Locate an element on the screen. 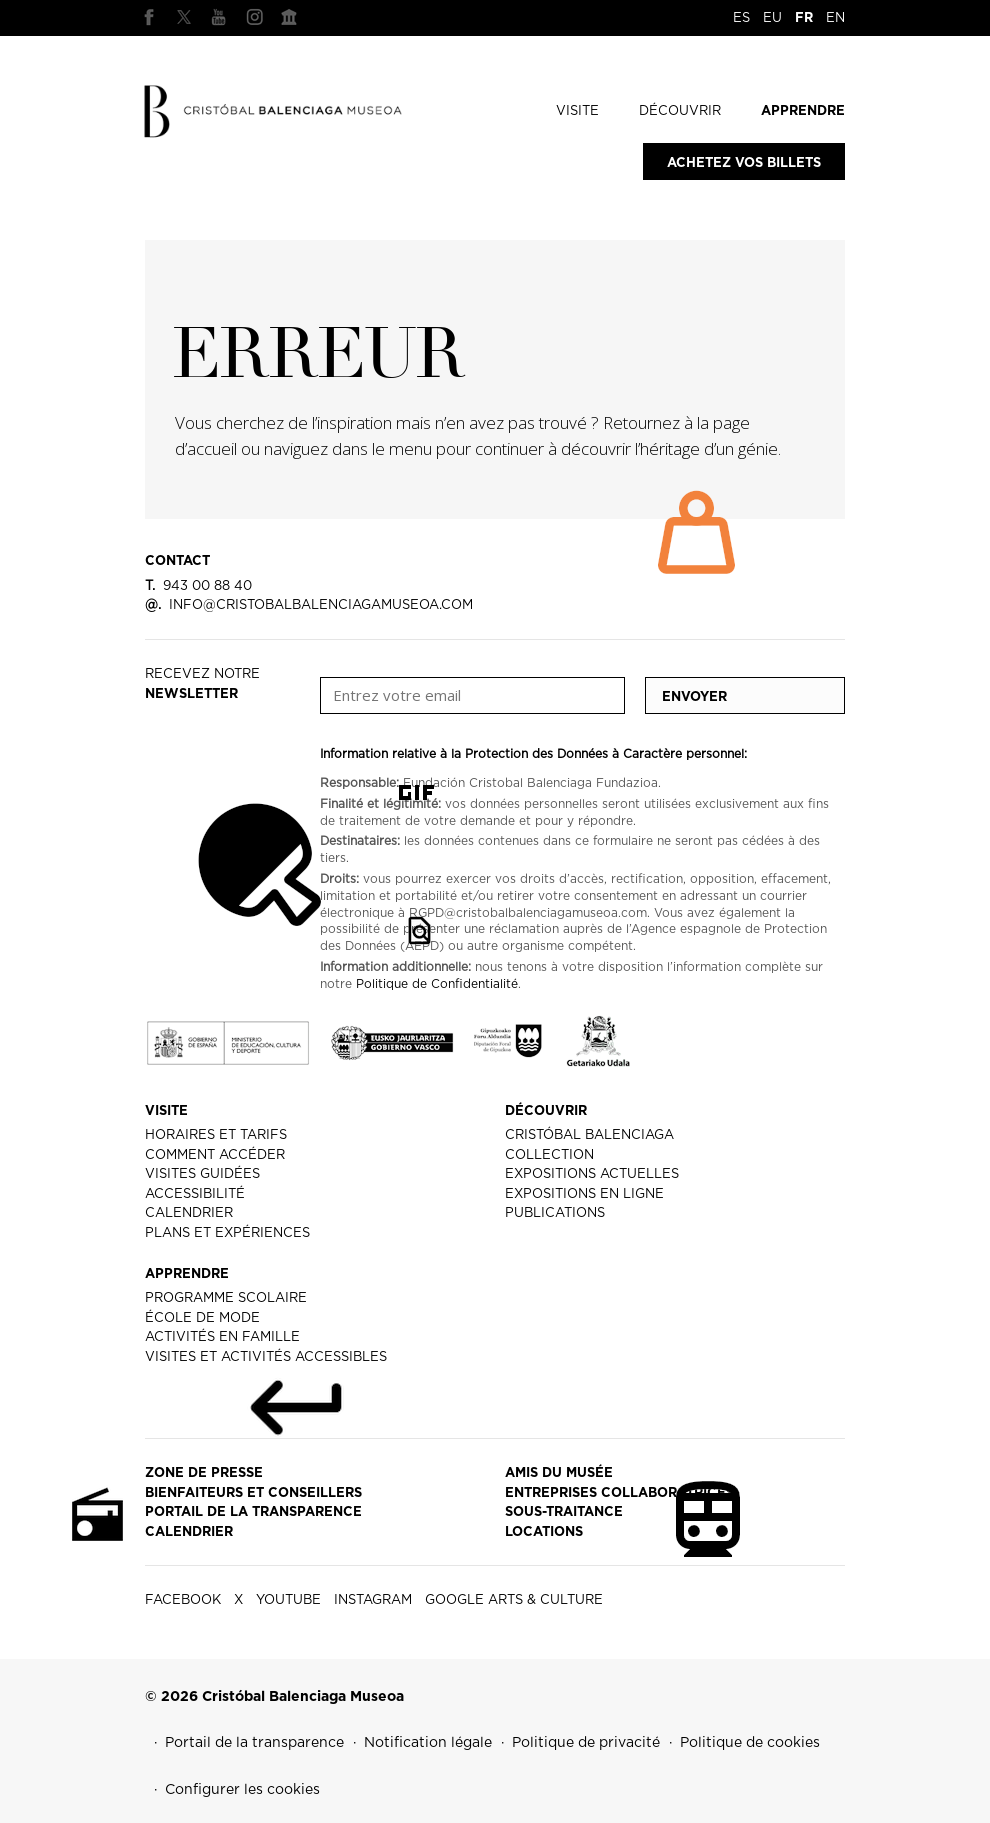 This screenshot has height=1823, width=990. open radio or audio streaming is located at coordinates (97, 1515).